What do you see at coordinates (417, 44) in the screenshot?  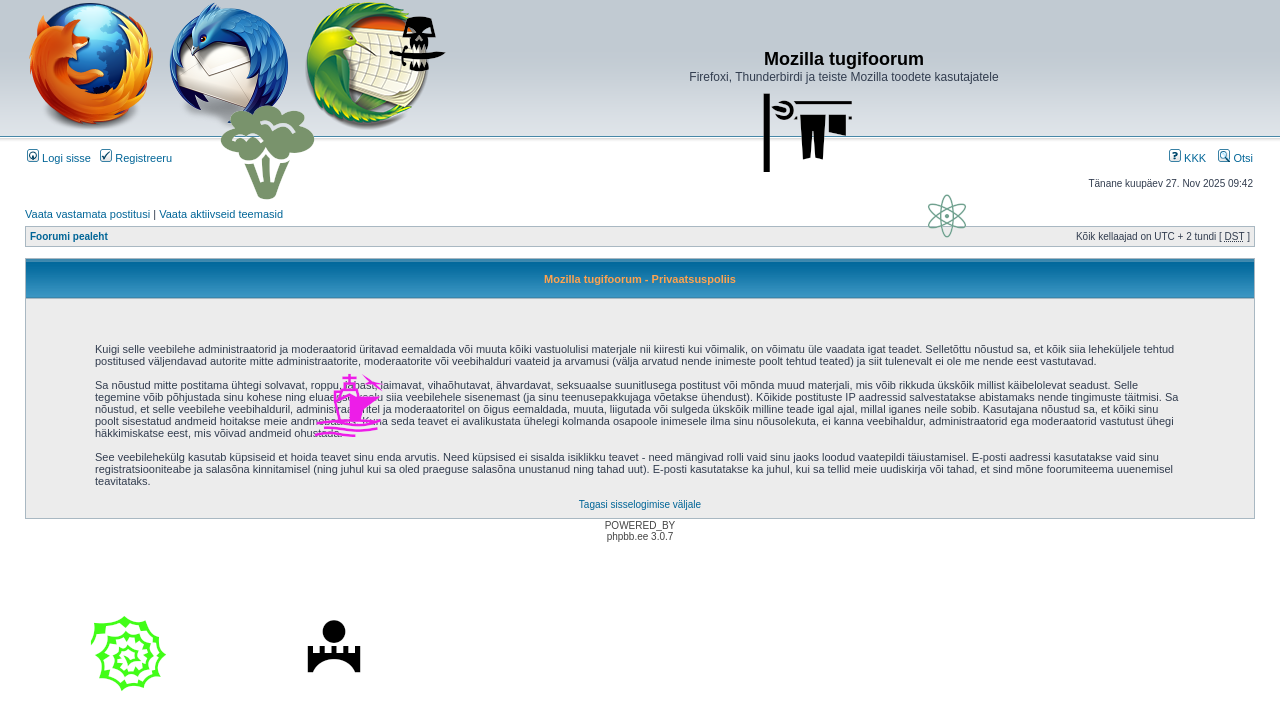 I see `indicates a critical hit or bite attack ability` at bounding box center [417, 44].